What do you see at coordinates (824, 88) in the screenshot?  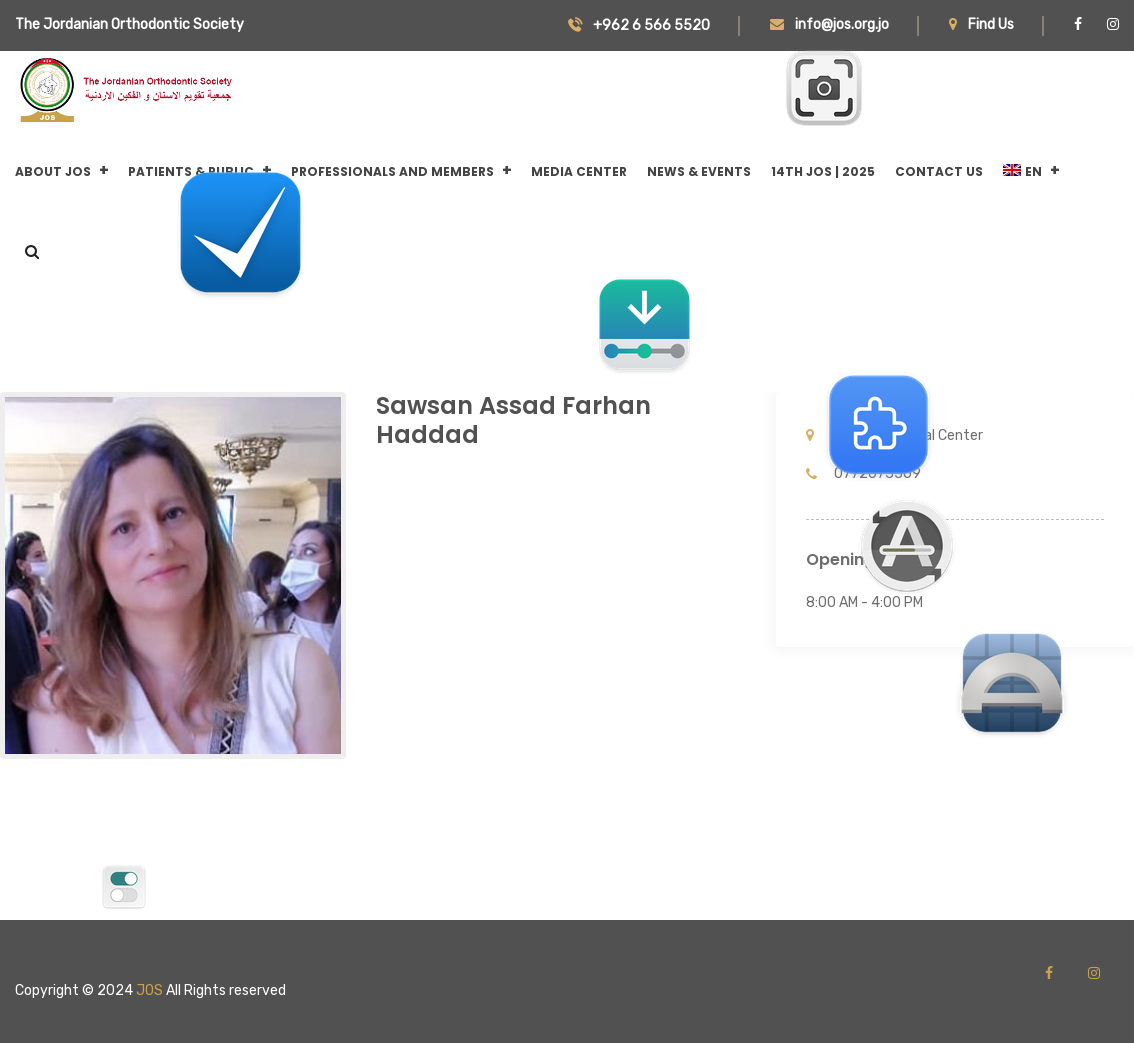 I see `open the screenshot app` at bounding box center [824, 88].